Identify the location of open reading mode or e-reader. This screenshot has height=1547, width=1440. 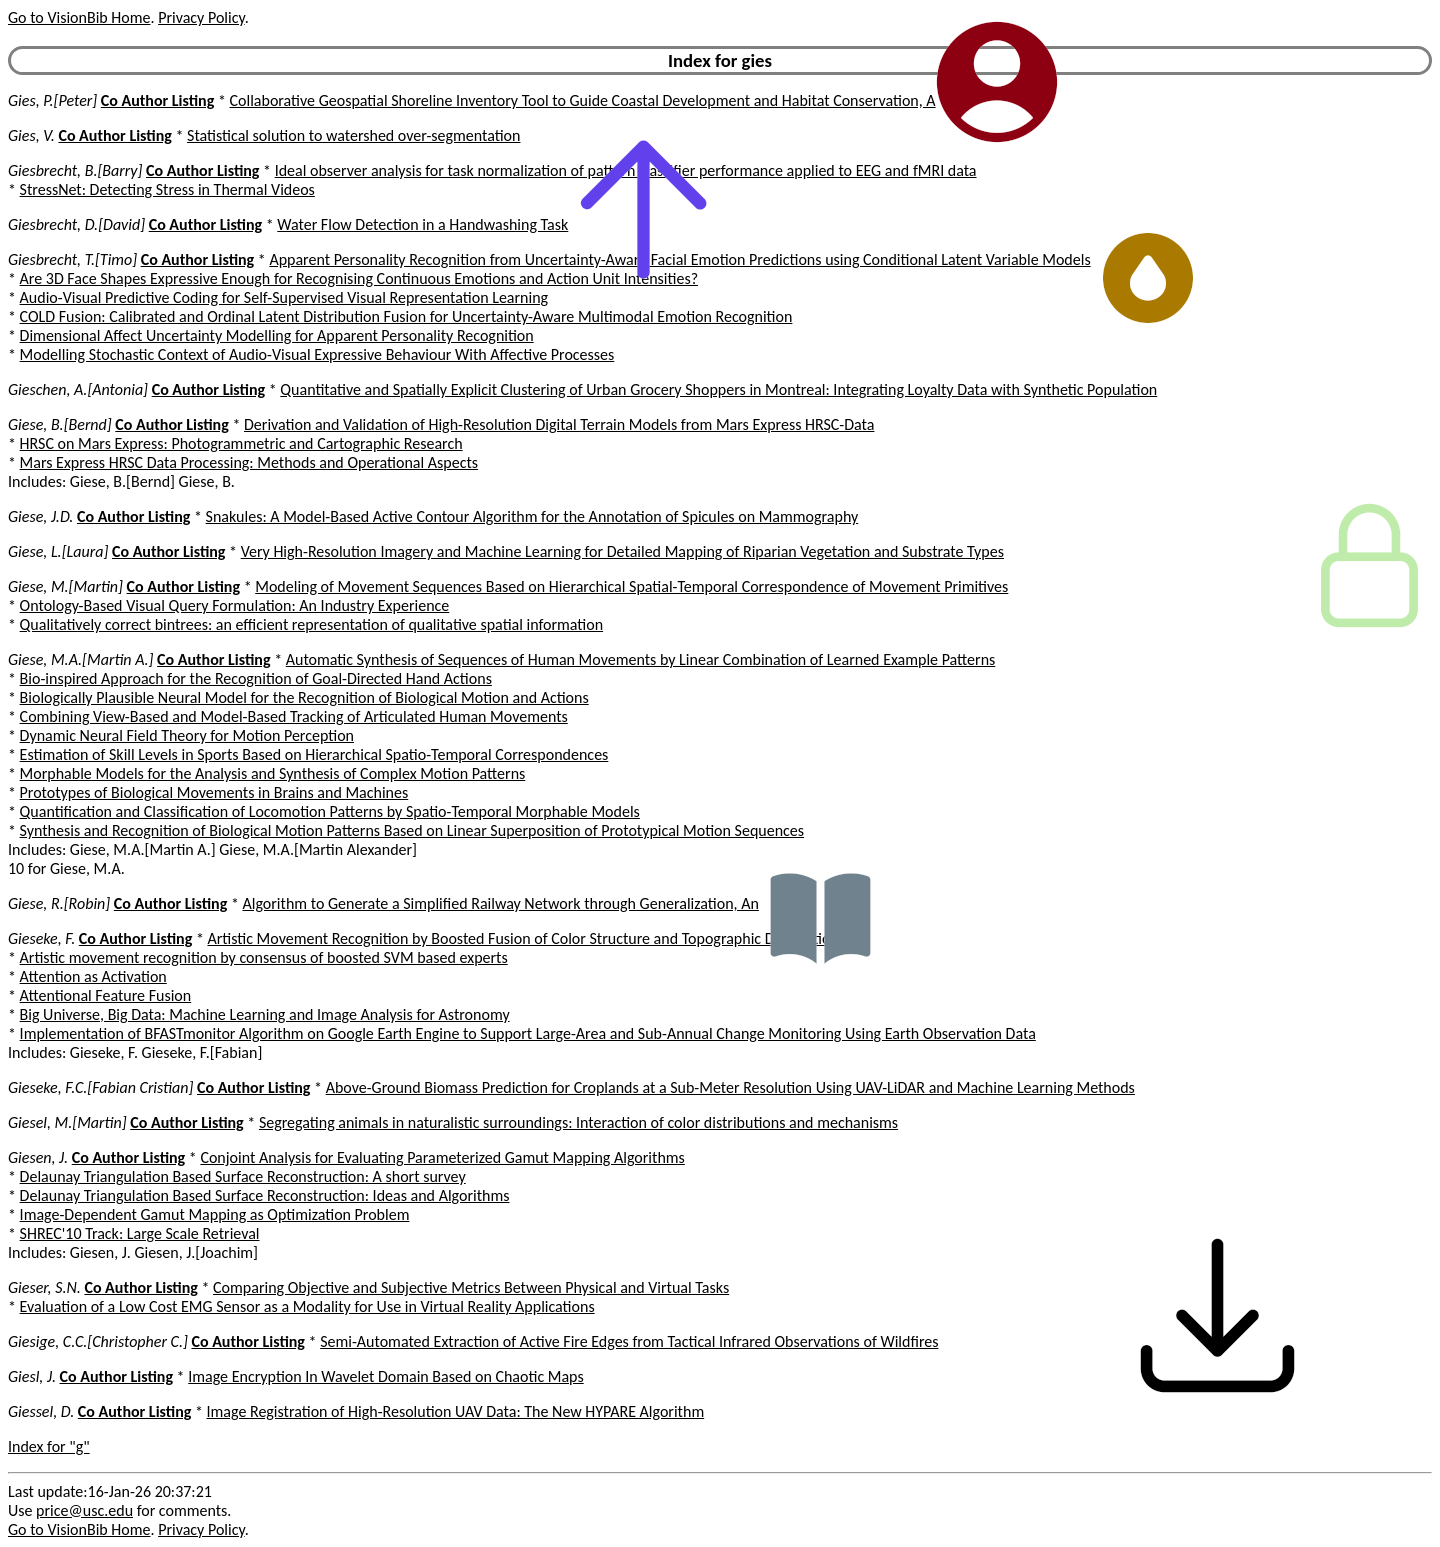
(820, 919).